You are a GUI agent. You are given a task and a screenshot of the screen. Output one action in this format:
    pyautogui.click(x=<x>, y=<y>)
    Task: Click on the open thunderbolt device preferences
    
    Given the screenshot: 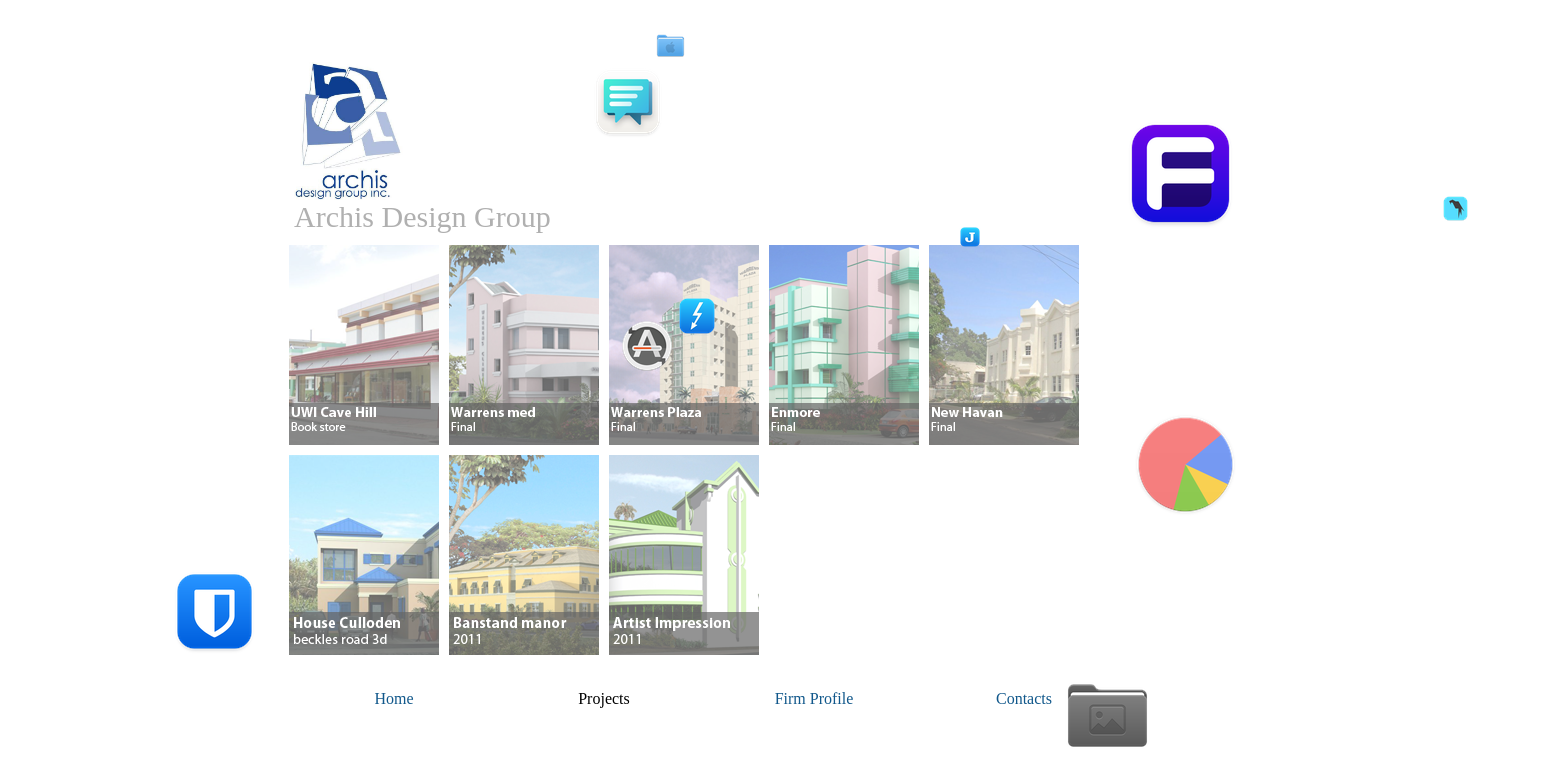 What is the action you would take?
    pyautogui.click(x=697, y=316)
    